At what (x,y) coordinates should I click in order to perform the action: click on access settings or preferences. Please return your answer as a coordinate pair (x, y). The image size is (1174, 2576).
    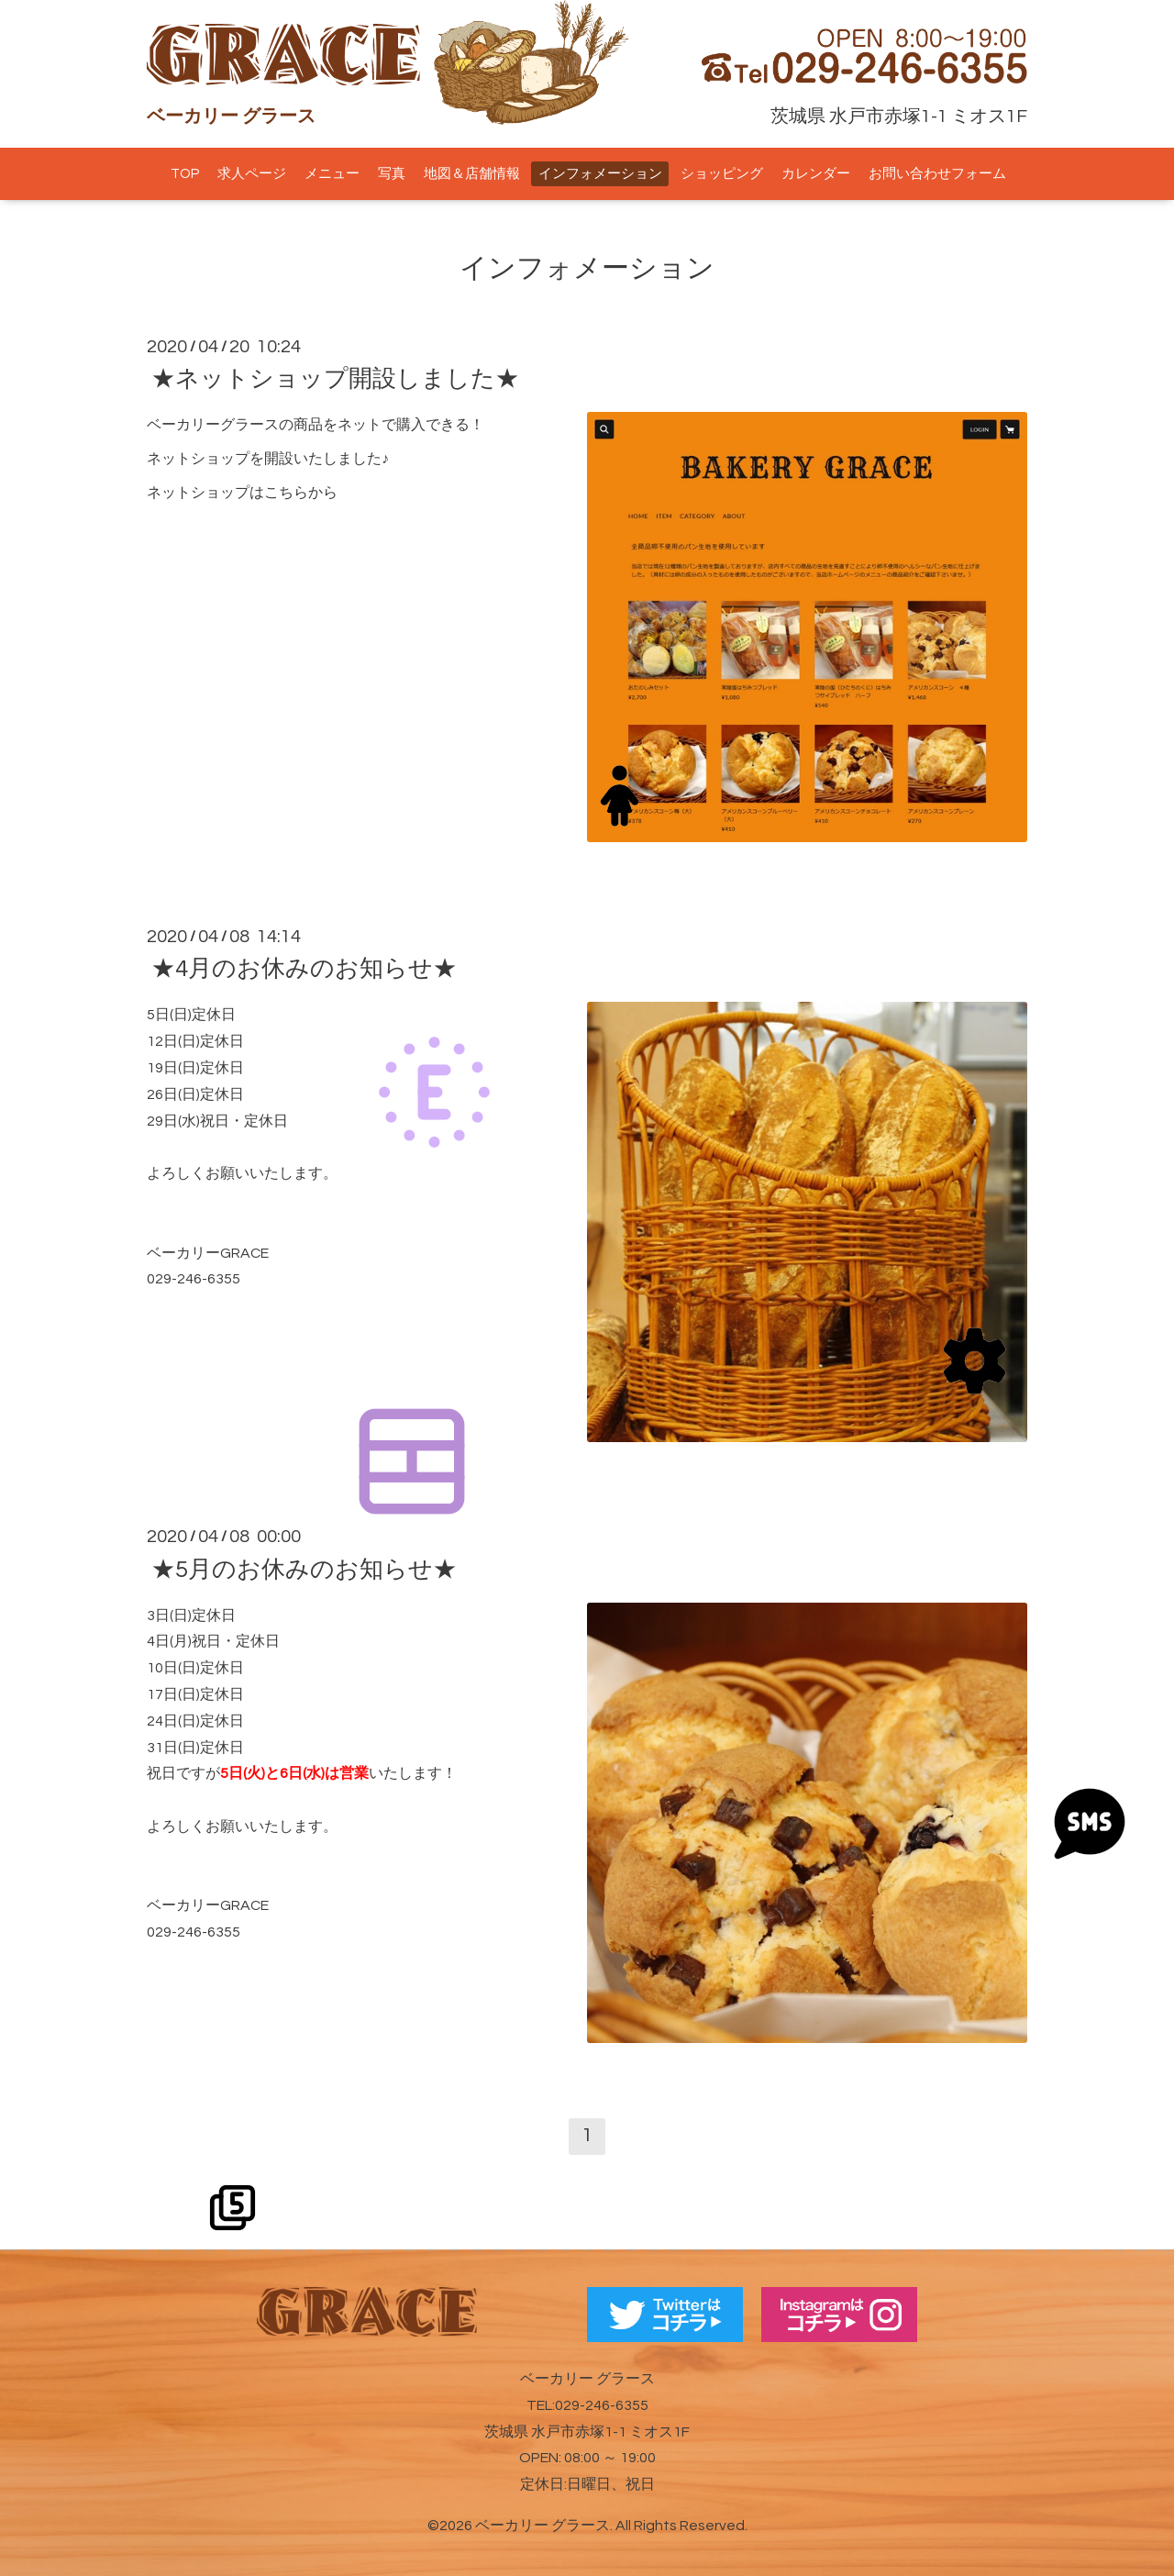
    Looking at the image, I should click on (974, 1360).